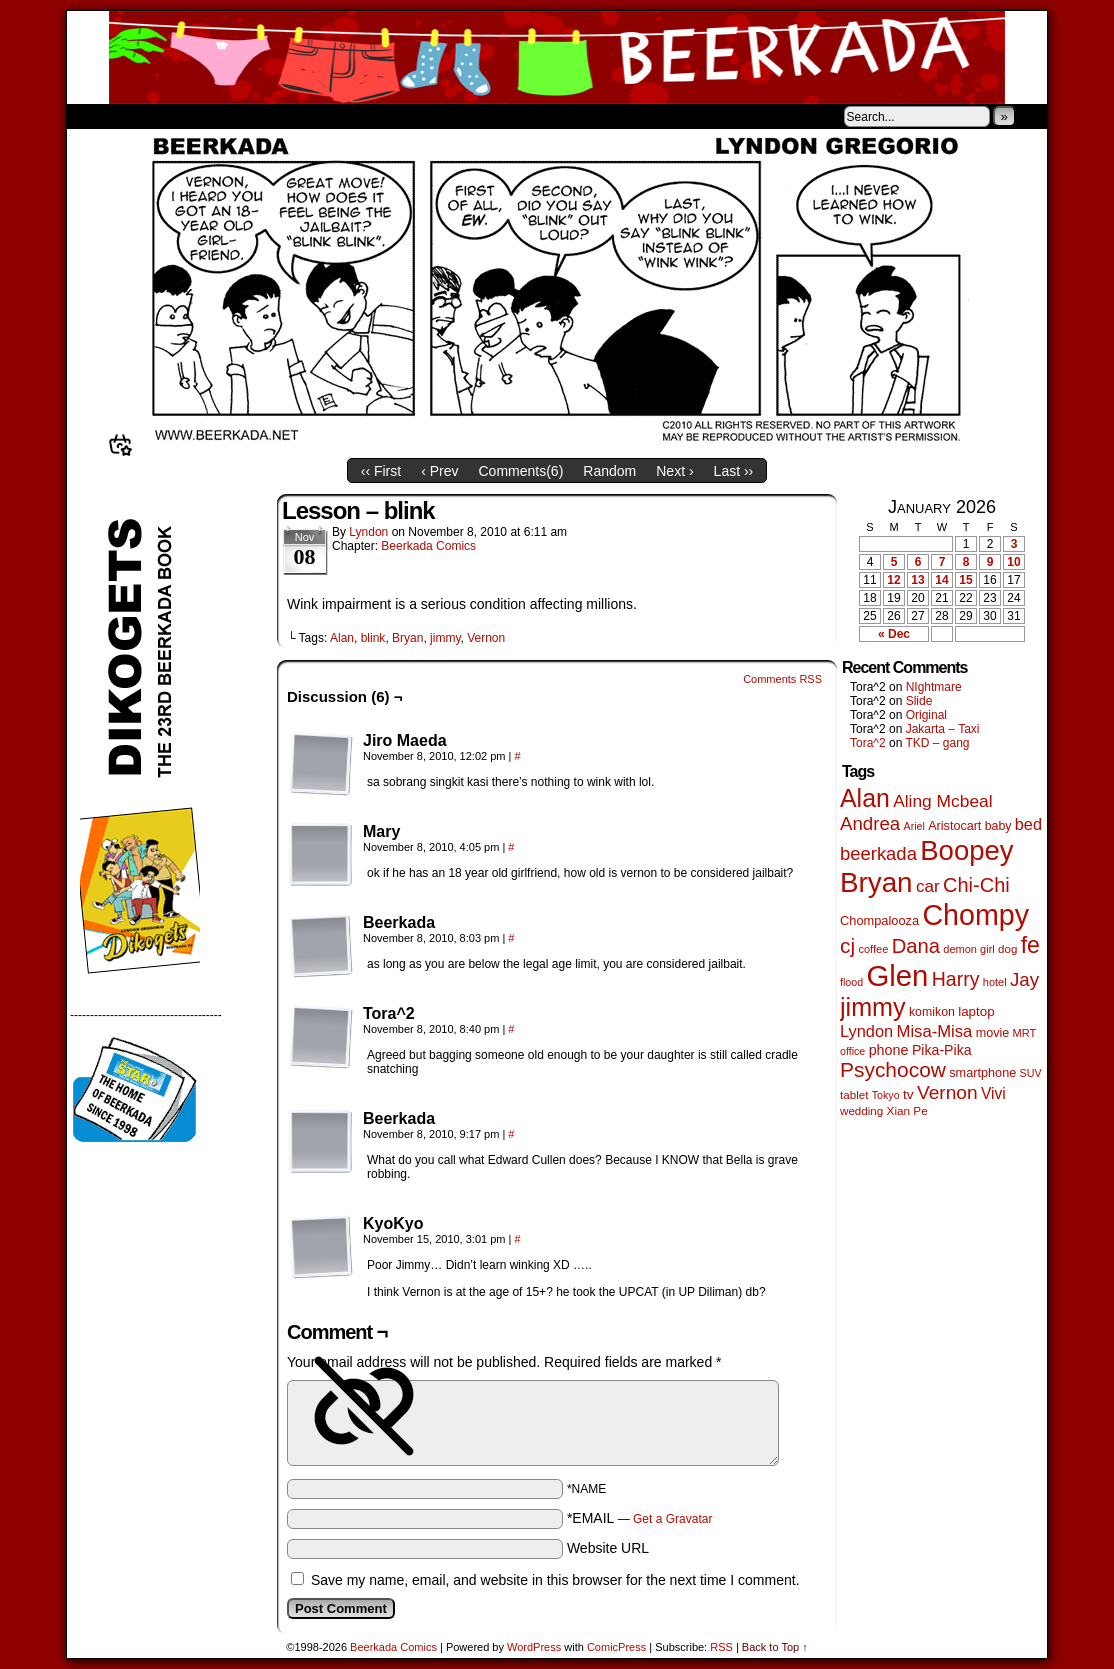 The height and width of the screenshot is (1669, 1114). Describe the element at coordinates (120, 444) in the screenshot. I see `add item to favorites from cart` at that location.